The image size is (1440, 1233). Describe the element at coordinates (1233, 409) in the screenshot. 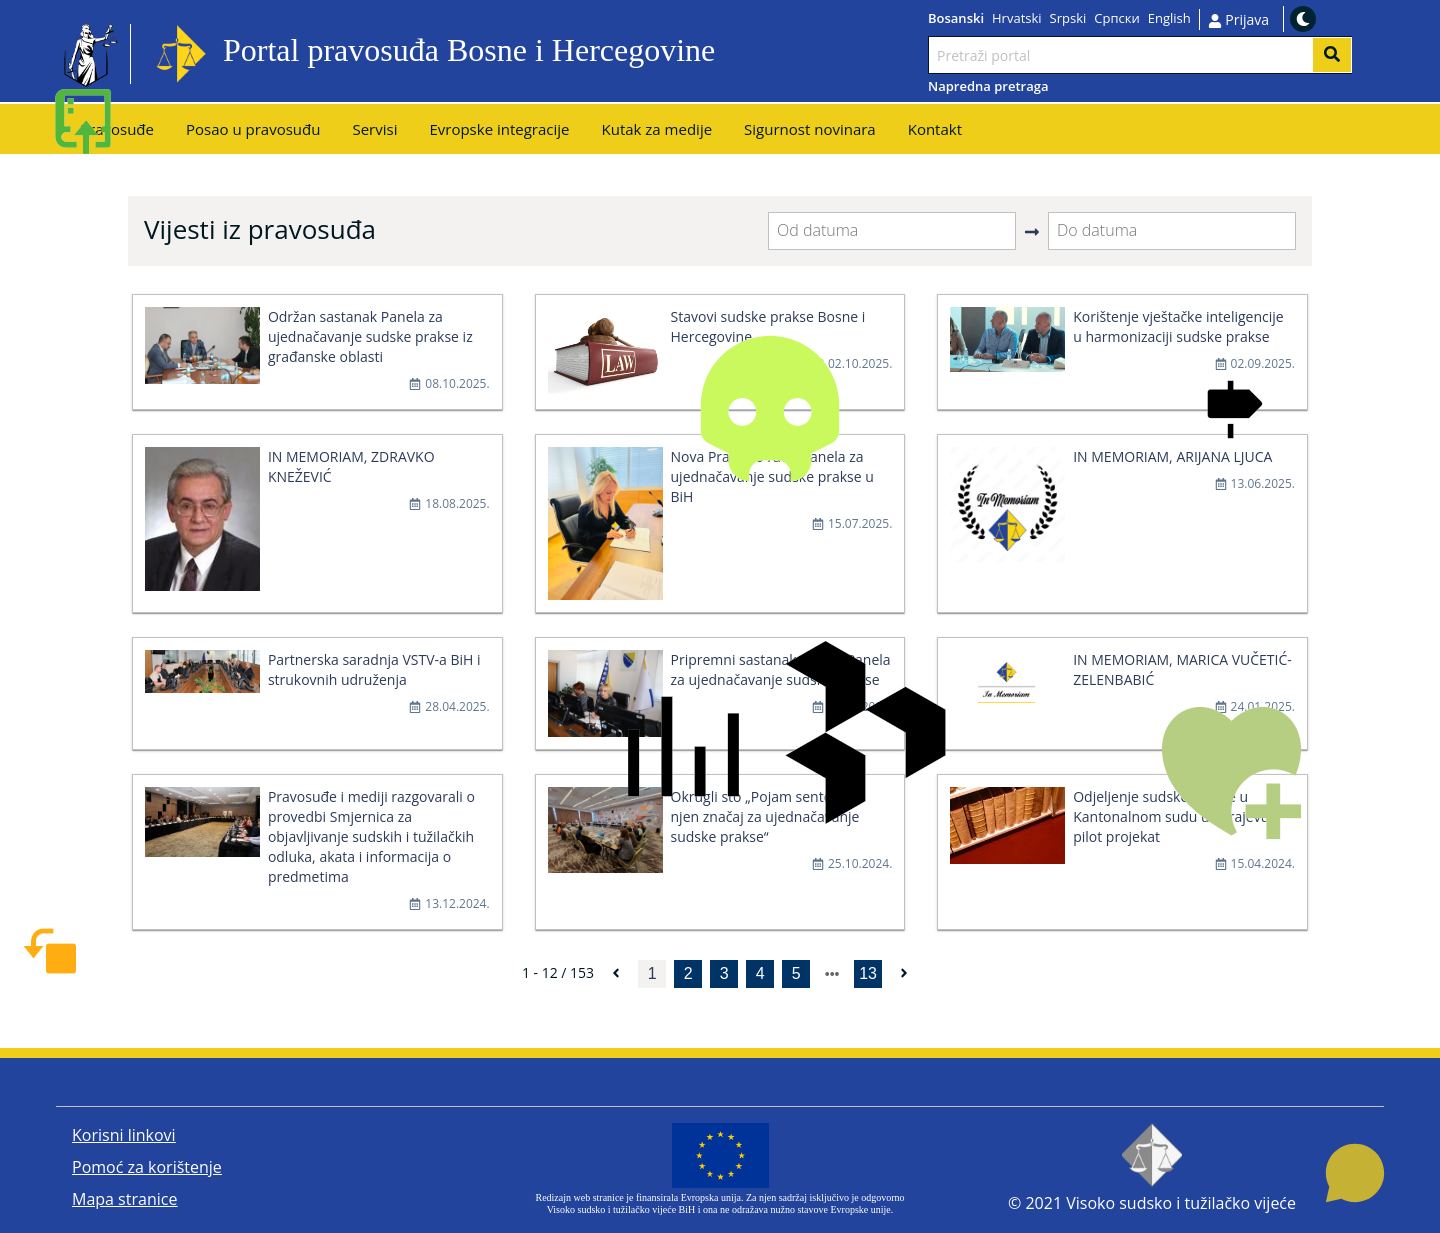

I see `get directions or navigate to a destination` at that location.